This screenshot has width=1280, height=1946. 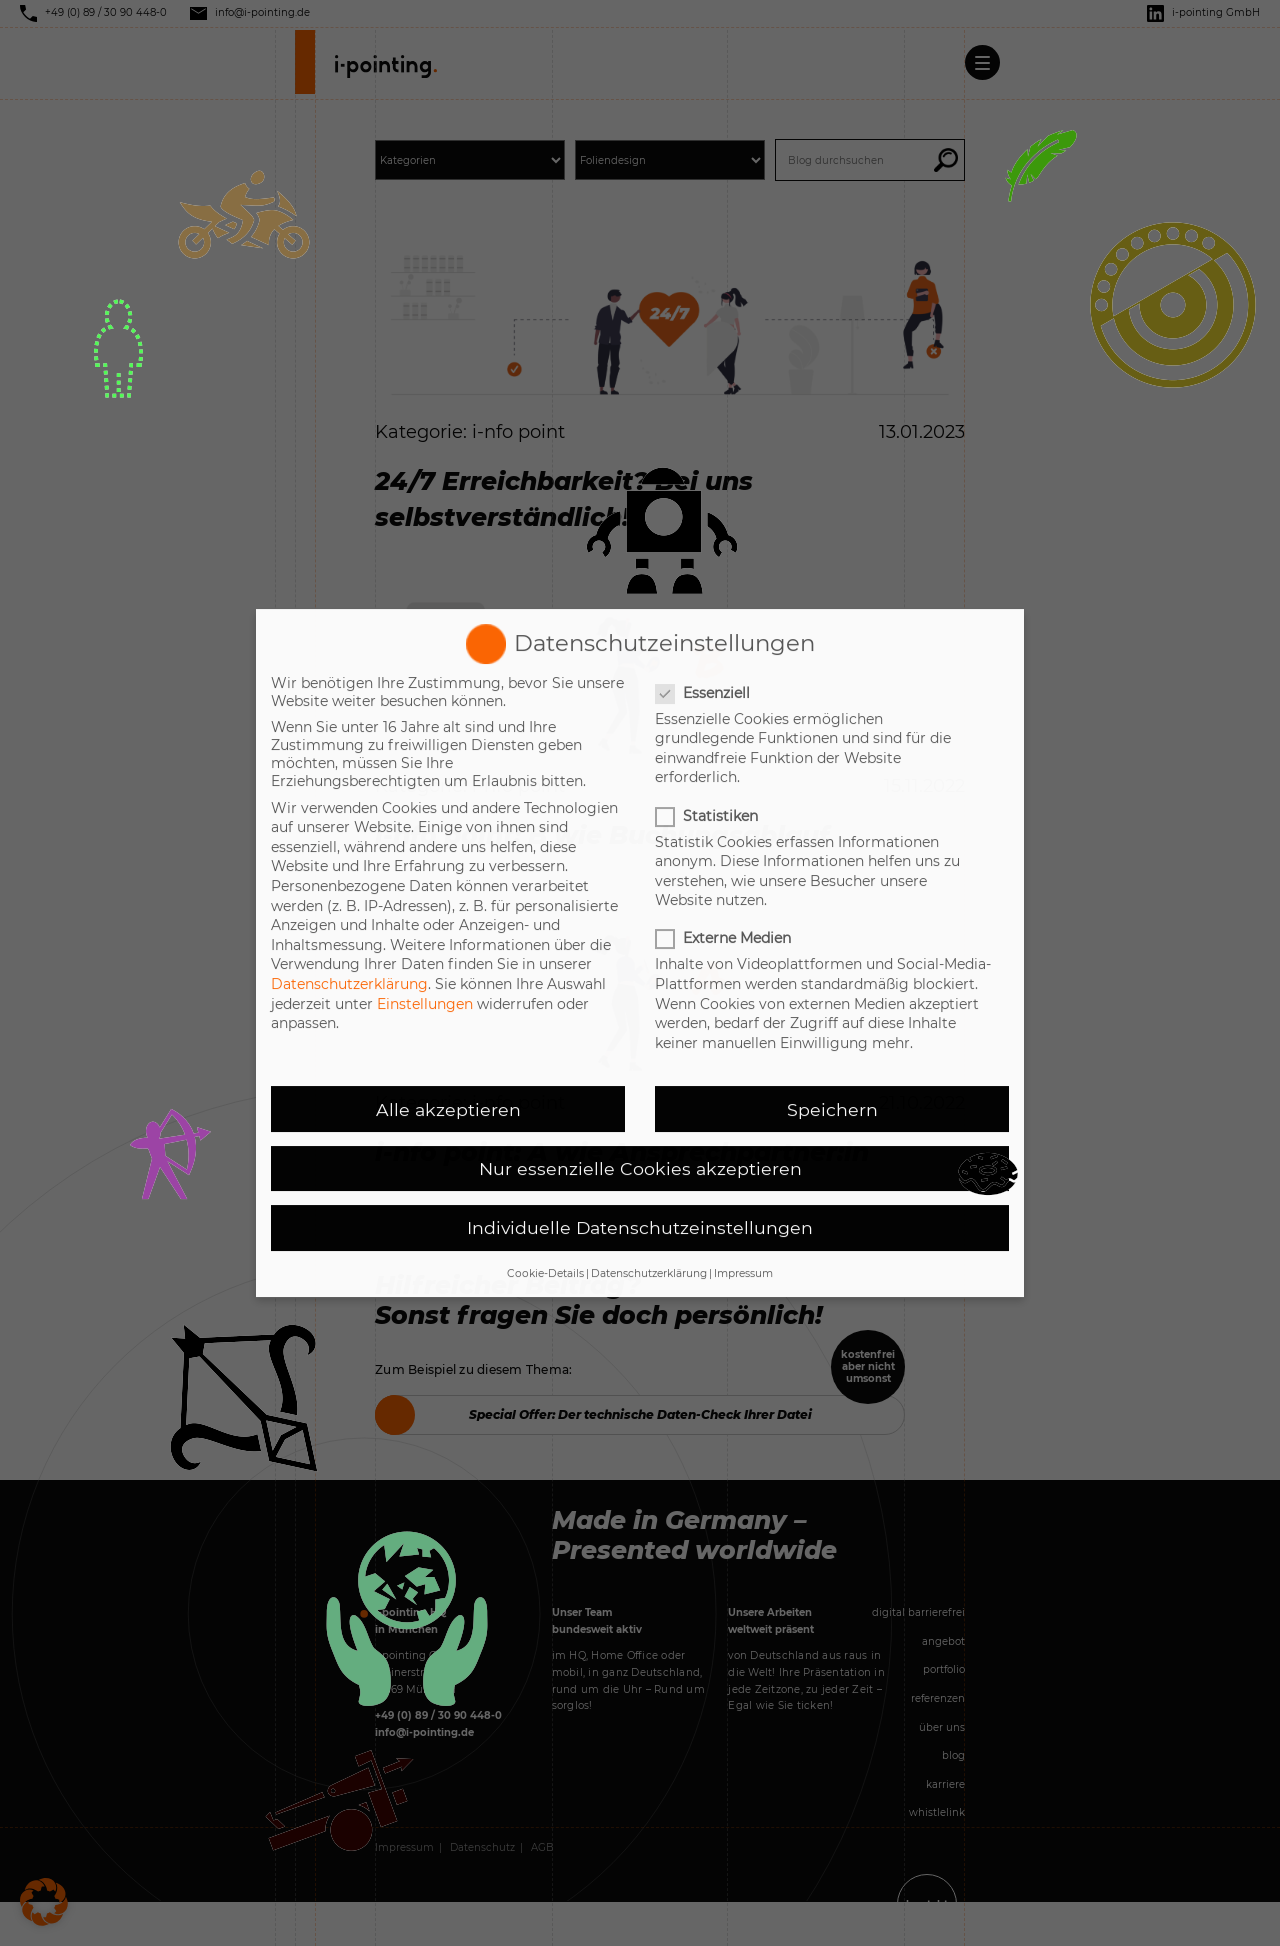 What do you see at coordinates (661, 530) in the screenshot?
I see `access bot or automation settings` at bounding box center [661, 530].